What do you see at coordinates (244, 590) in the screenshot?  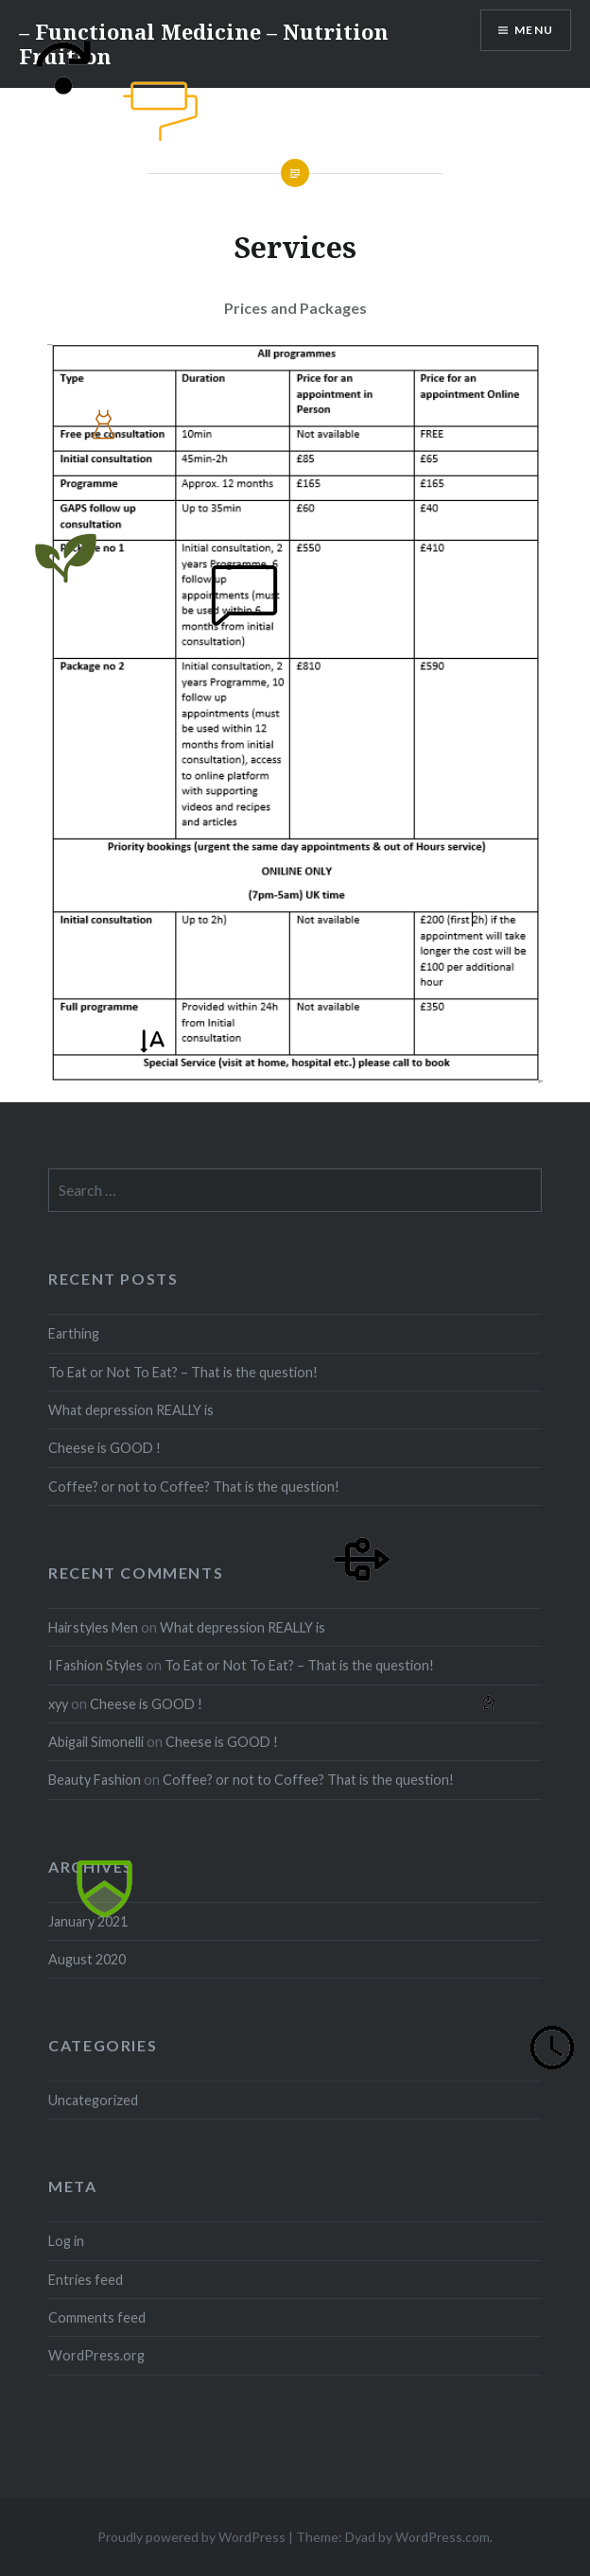 I see `open chat or messaging` at bounding box center [244, 590].